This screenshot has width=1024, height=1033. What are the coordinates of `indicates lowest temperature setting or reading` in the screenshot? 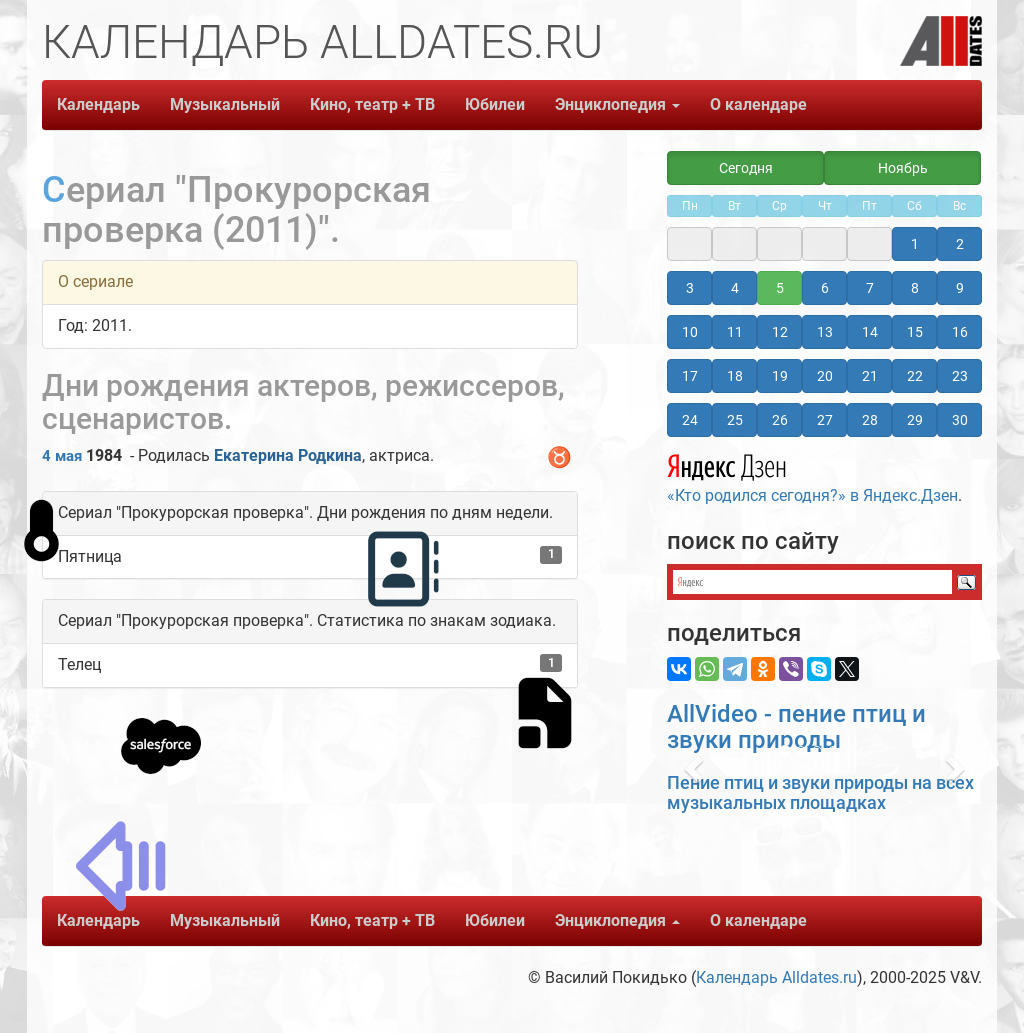 It's located at (41, 530).